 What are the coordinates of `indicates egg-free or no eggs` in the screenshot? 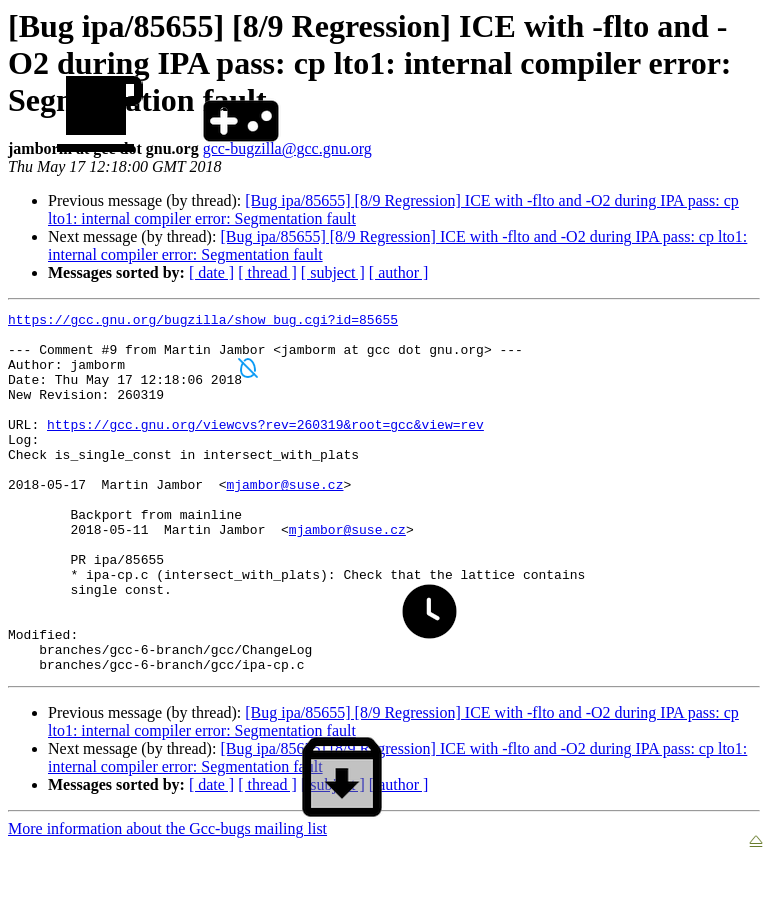 It's located at (248, 368).